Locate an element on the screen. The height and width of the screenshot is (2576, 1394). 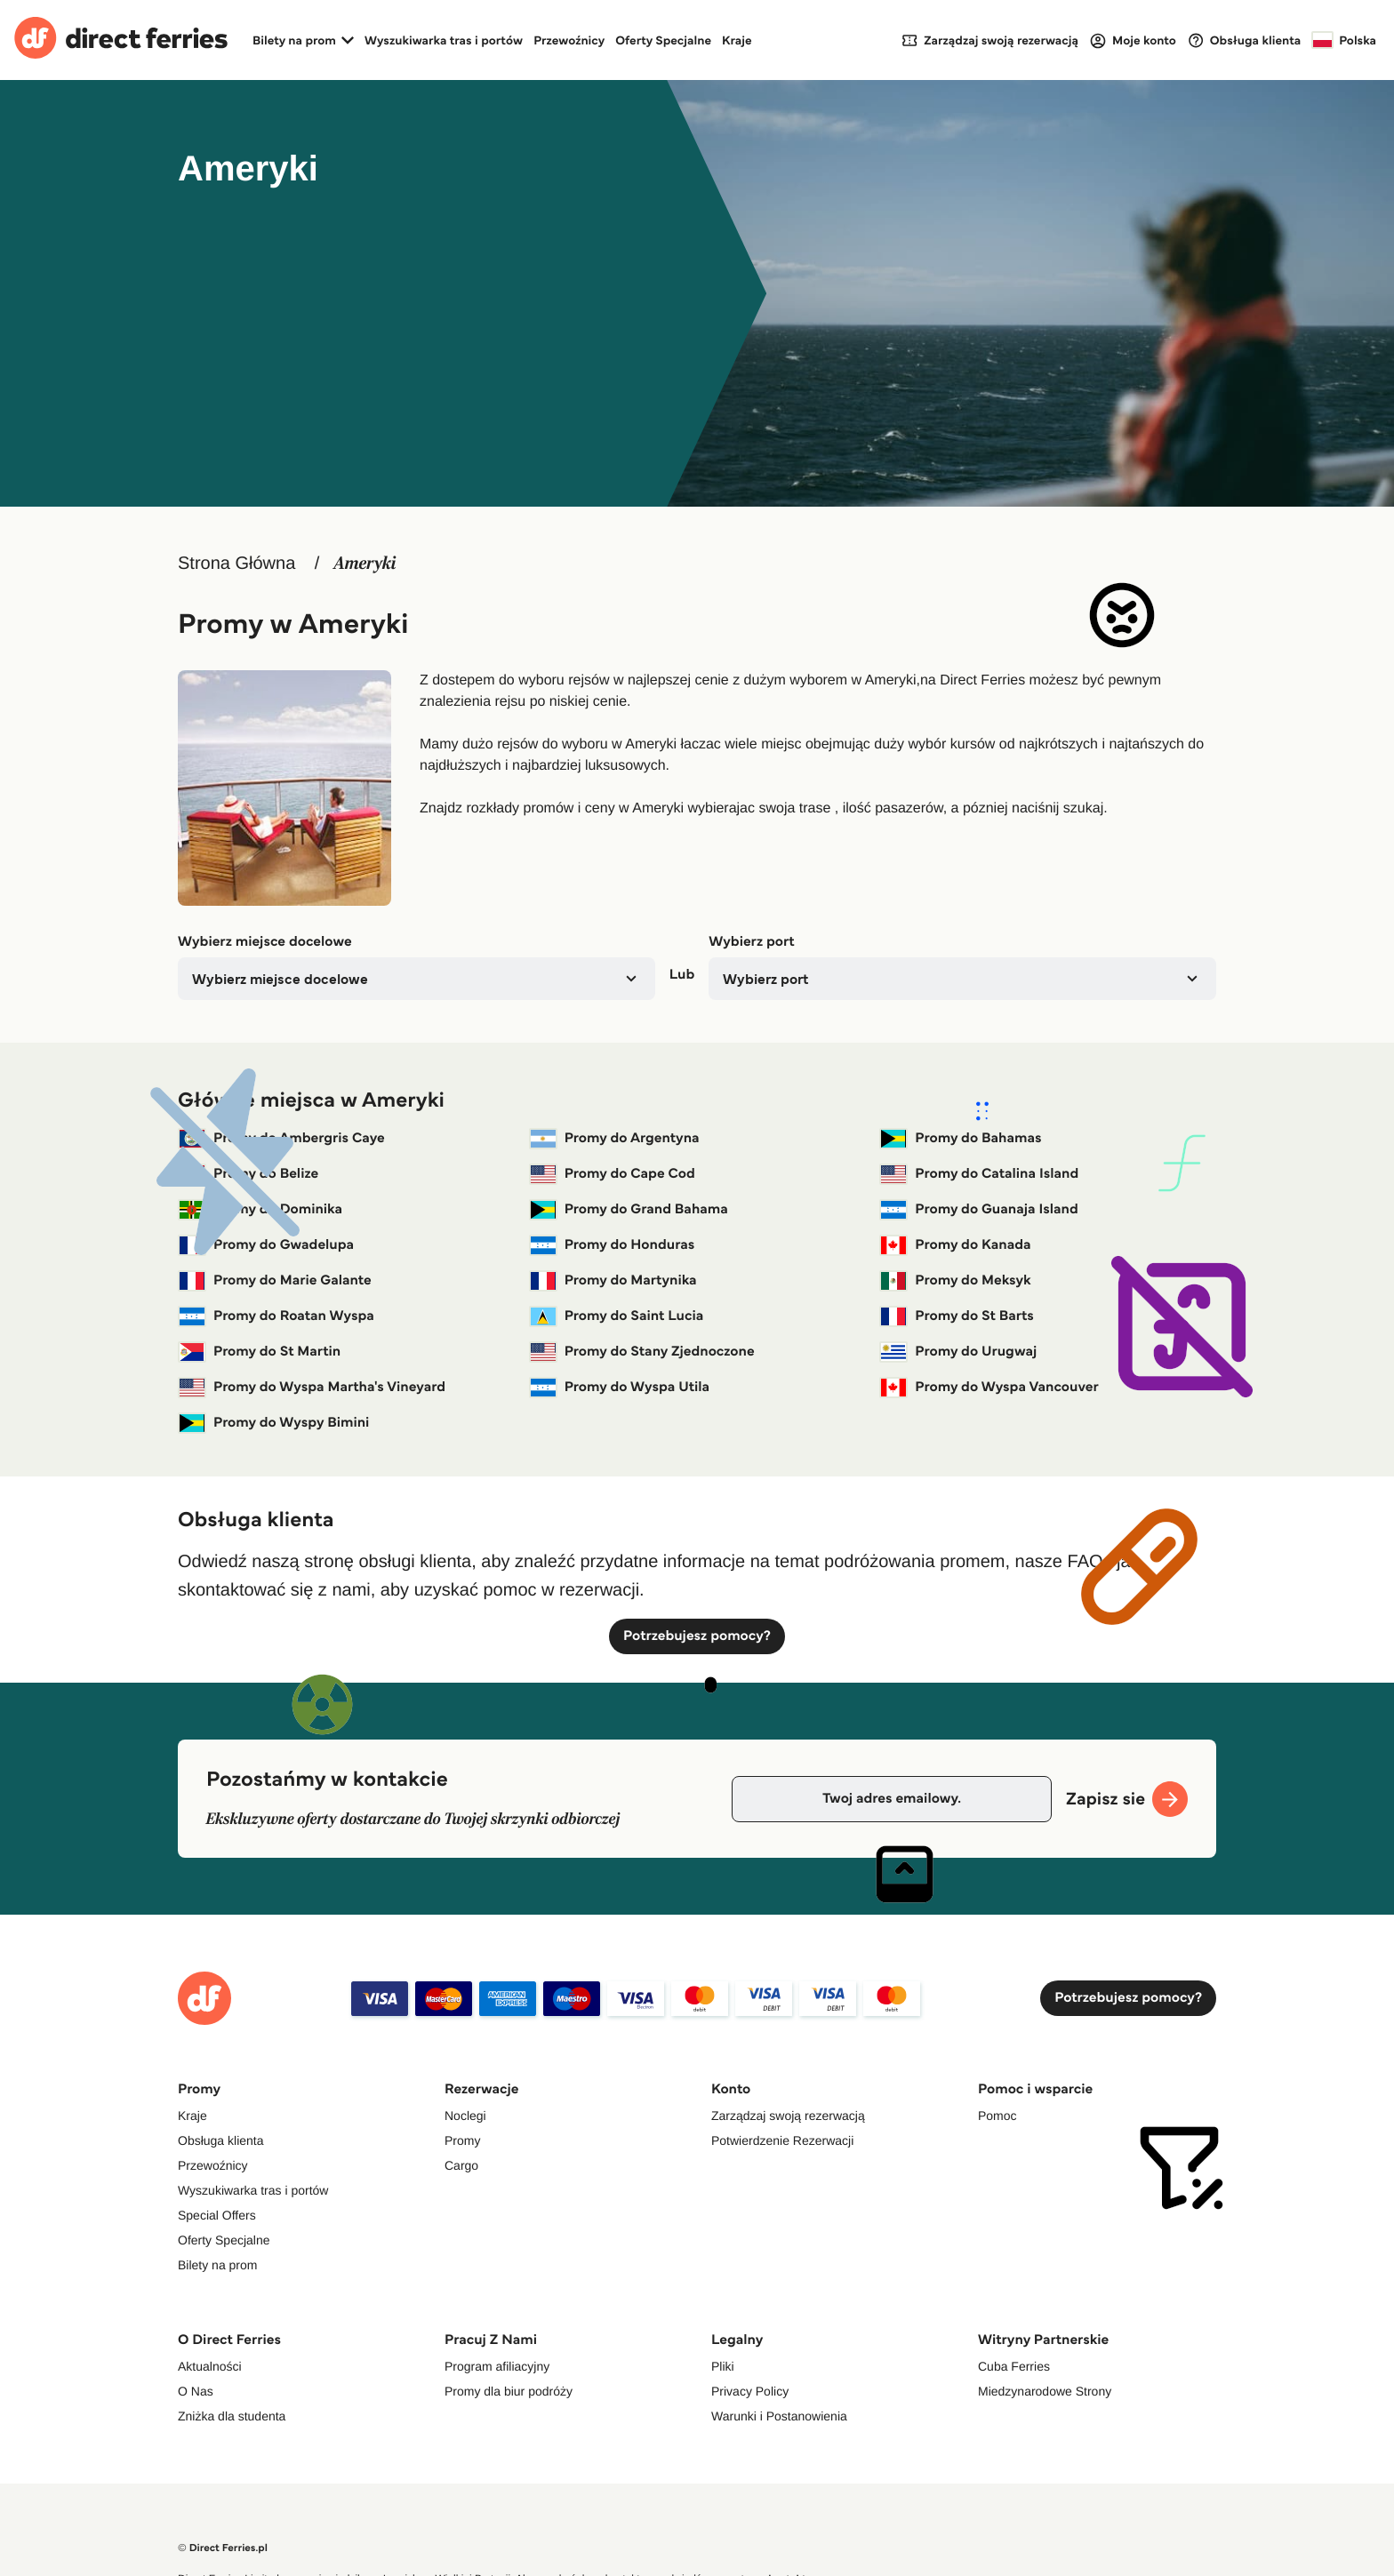
report or flag negative content is located at coordinates (1122, 615).